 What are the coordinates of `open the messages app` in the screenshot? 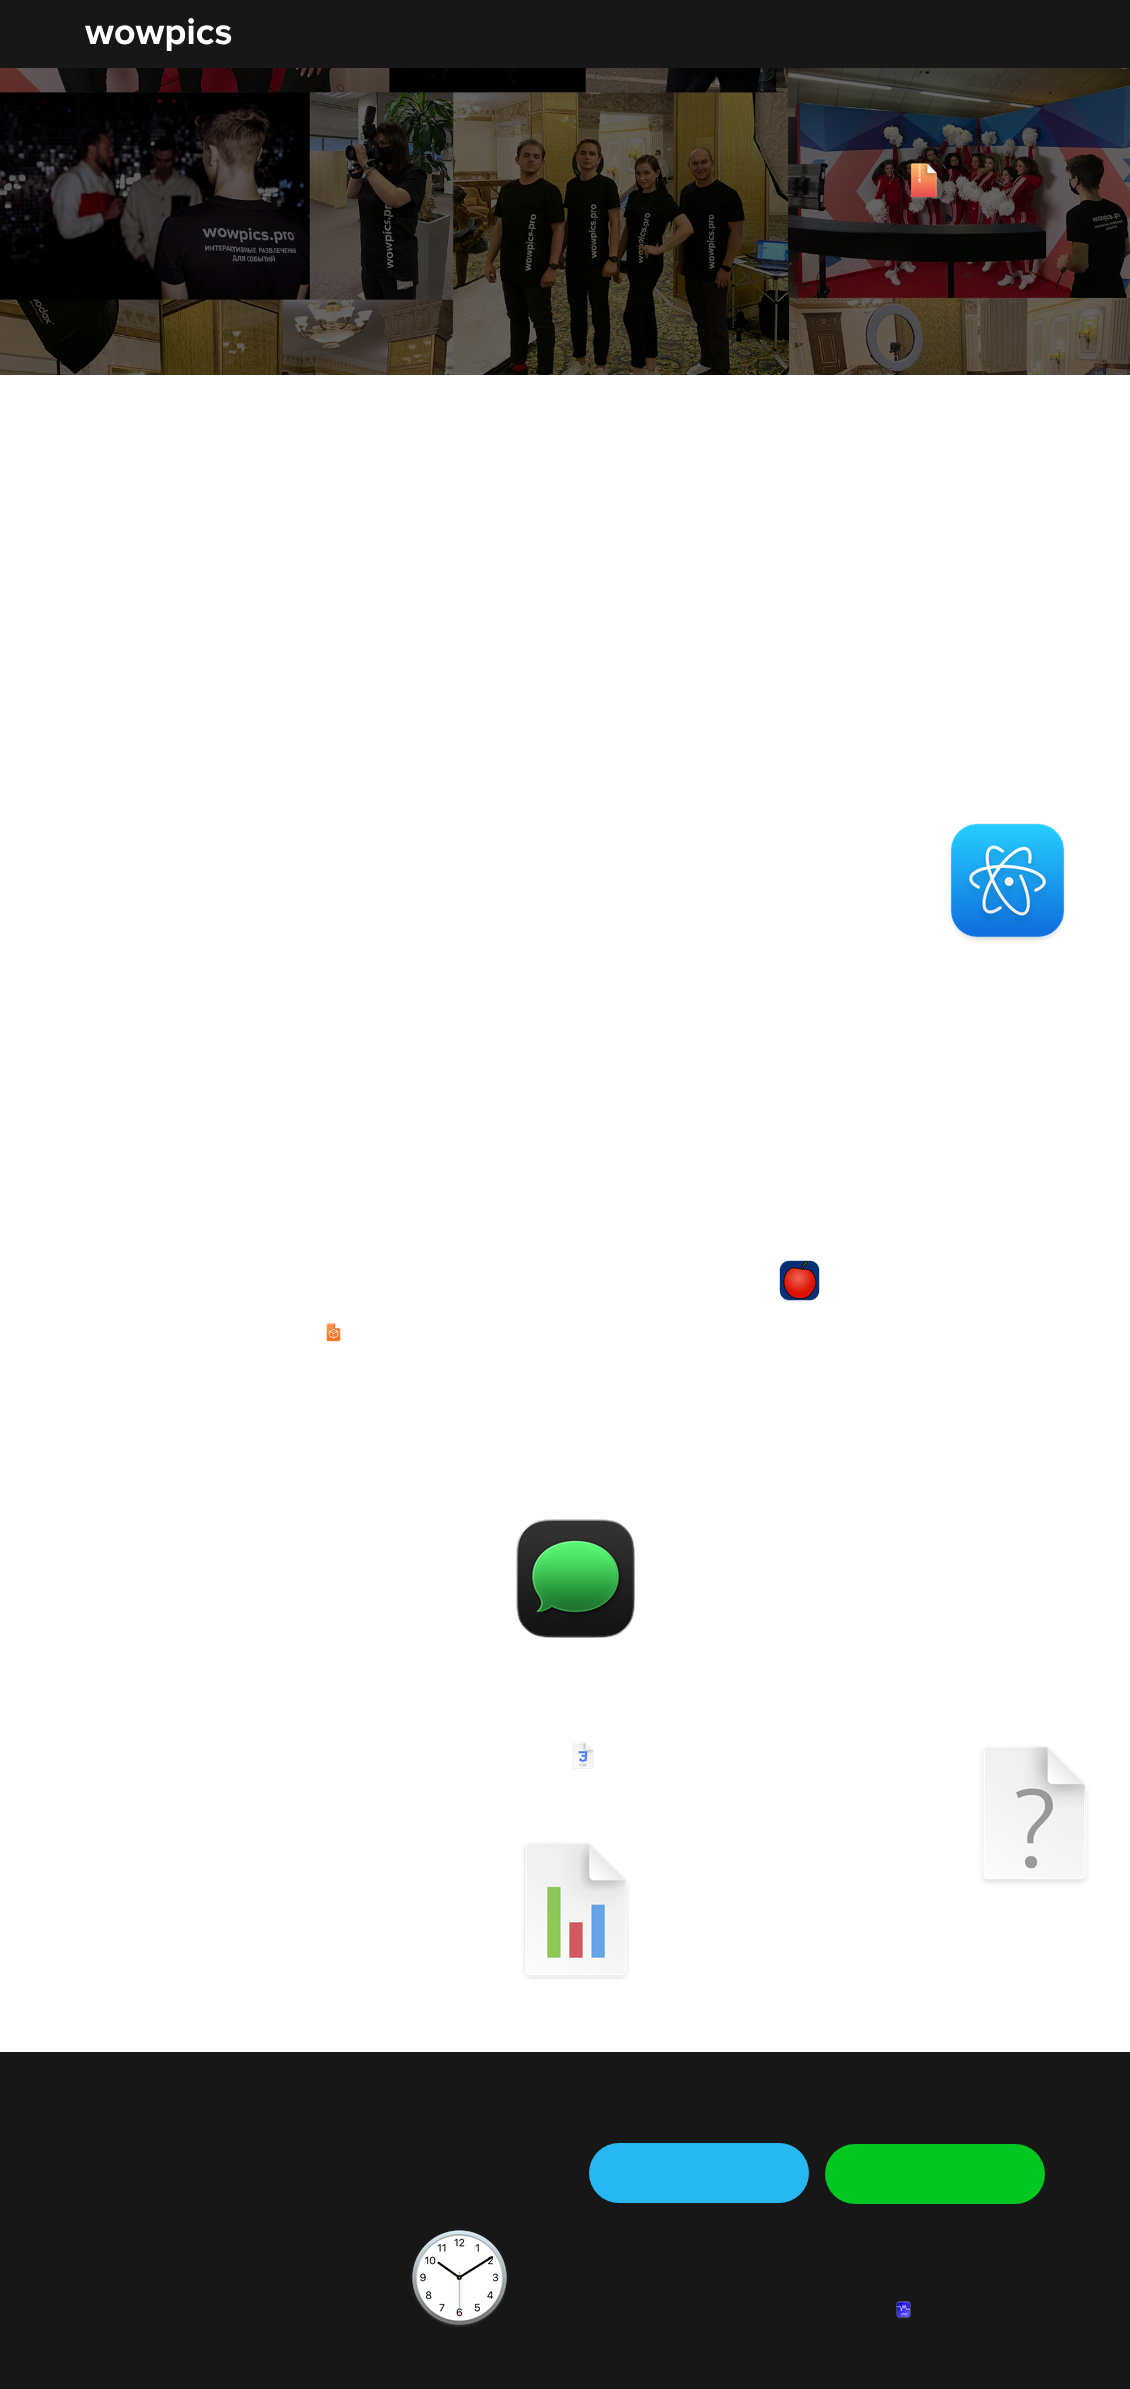 It's located at (575, 1578).